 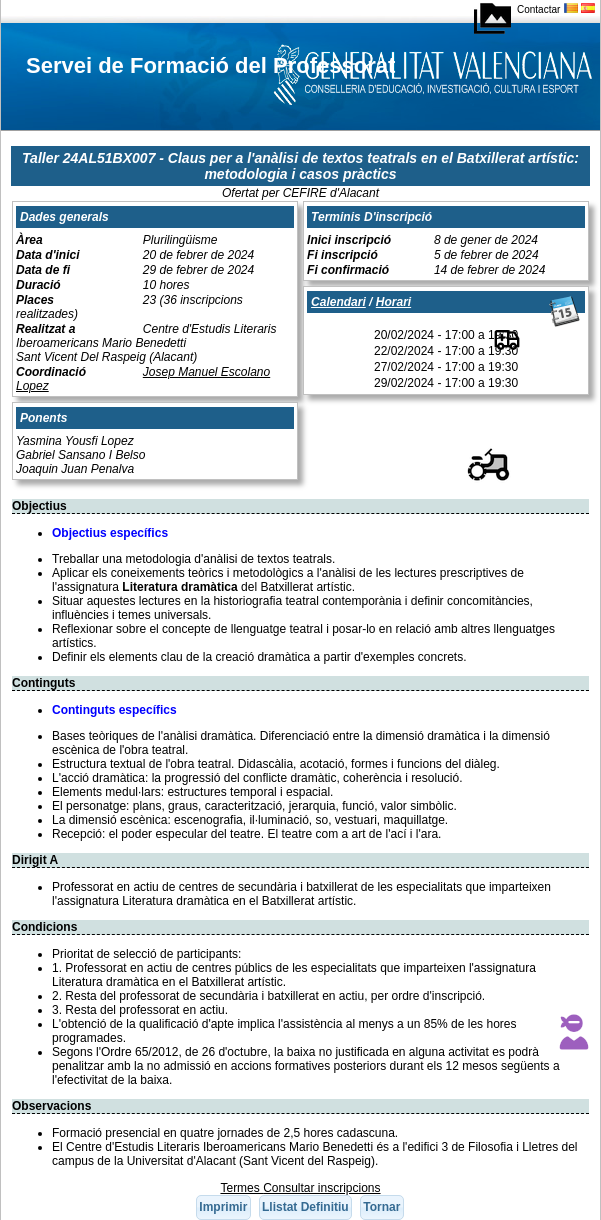 I want to click on switch to incognito or private mode, so click(x=574, y=1032).